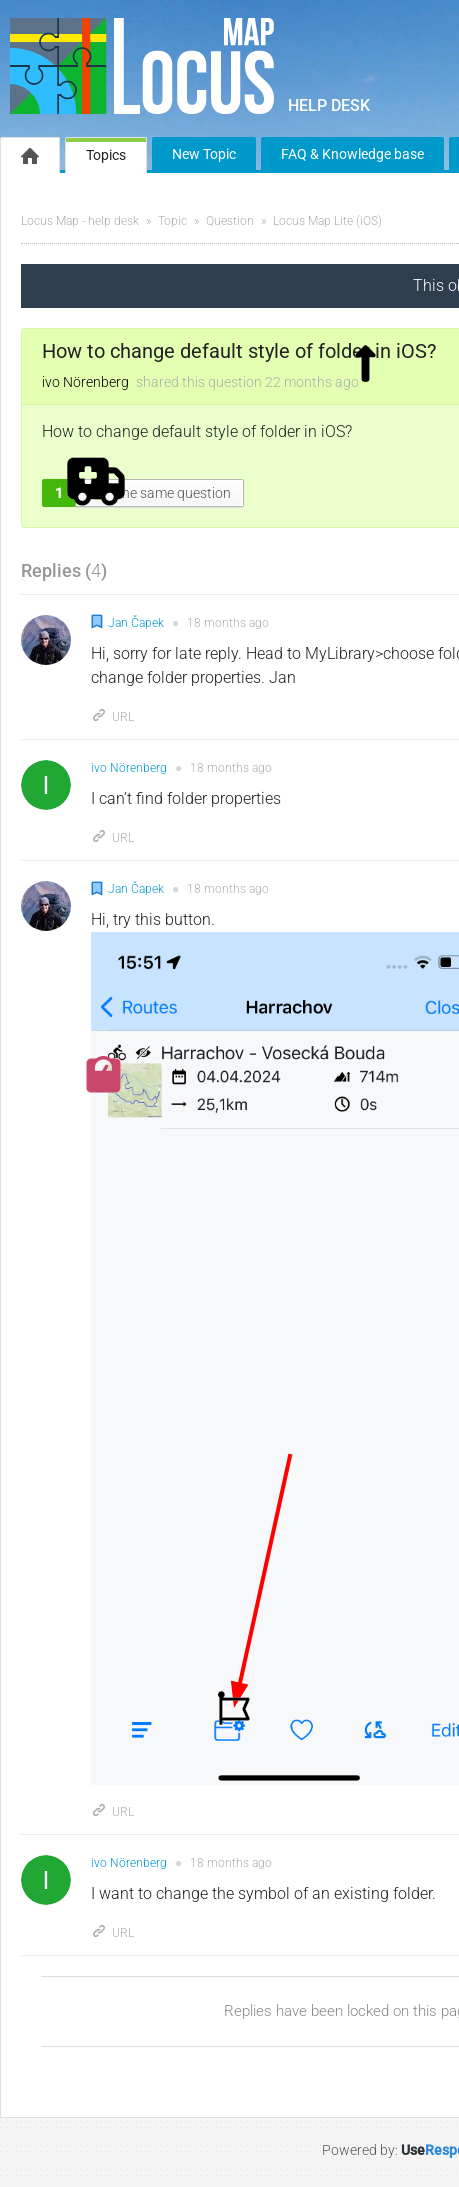 The height and width of the screenshot is (2187, 459). Describe the element at coordinates (365, 363) in the screenshot. I see `scroll to top of page` at that location.